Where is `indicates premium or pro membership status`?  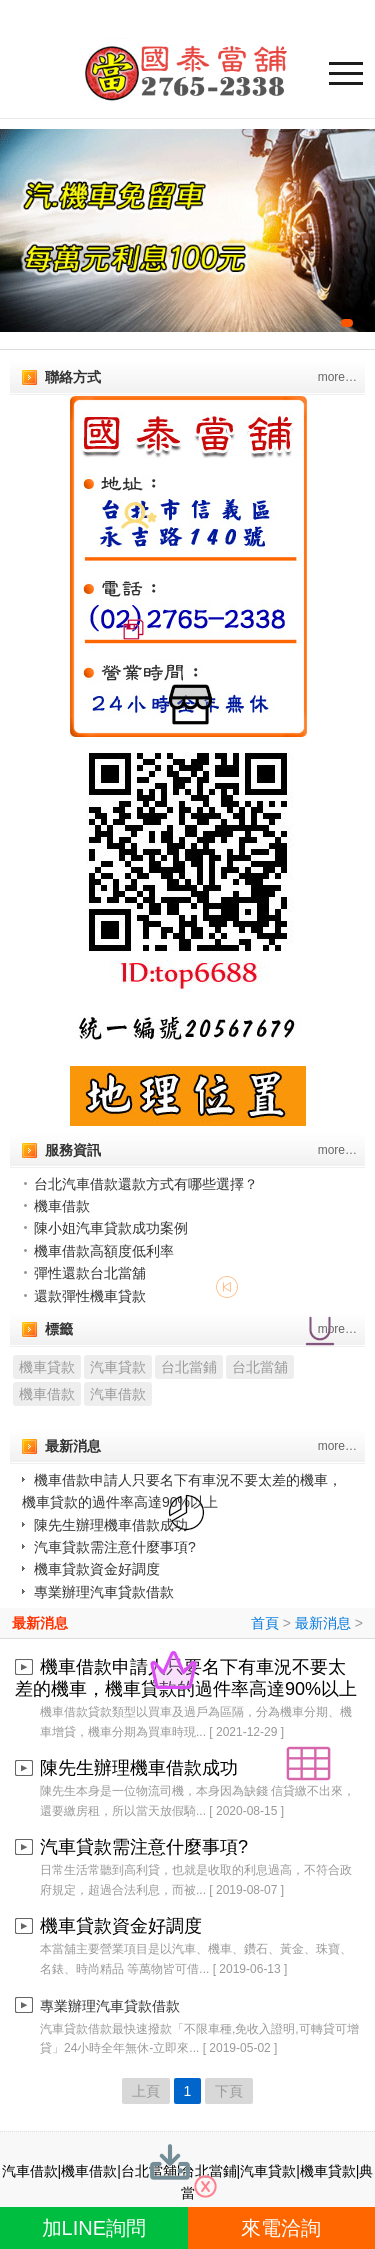 indicates premium or pro membership status is located at coordinates (173, 1672).